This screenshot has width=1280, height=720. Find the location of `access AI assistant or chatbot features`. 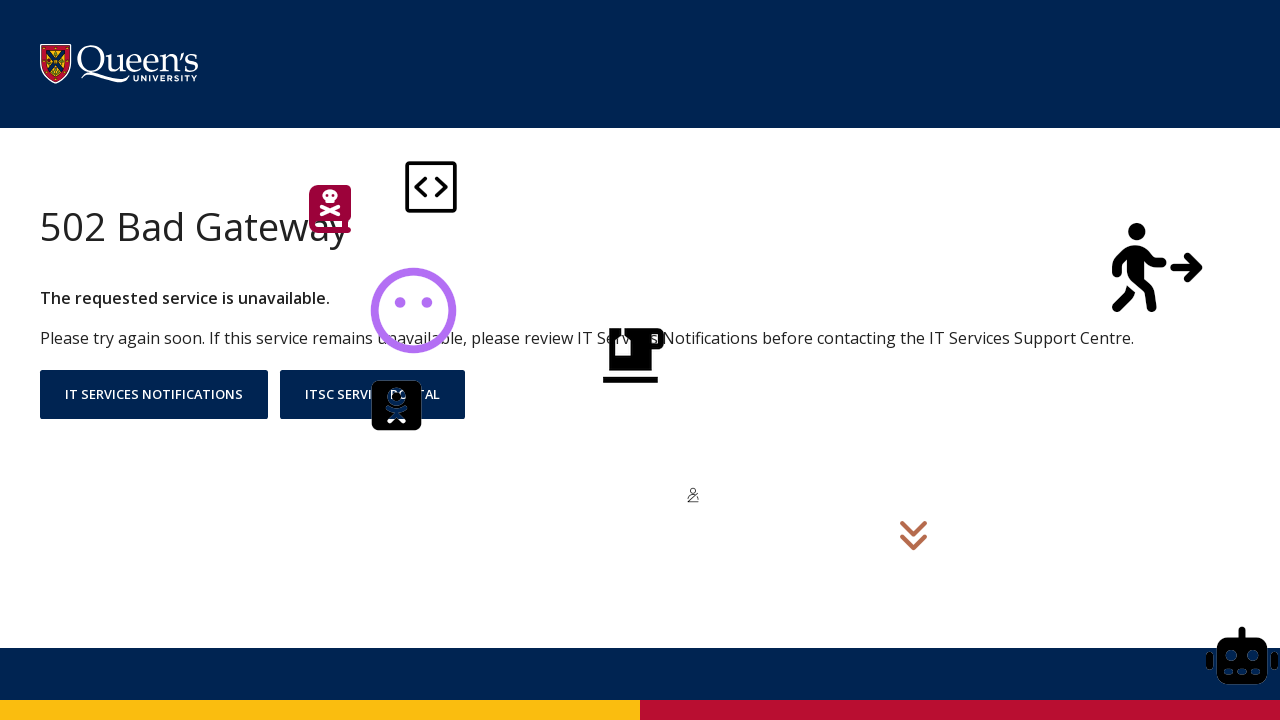

access AI assistant or chatbot features is located at coordinates (1242, 659).